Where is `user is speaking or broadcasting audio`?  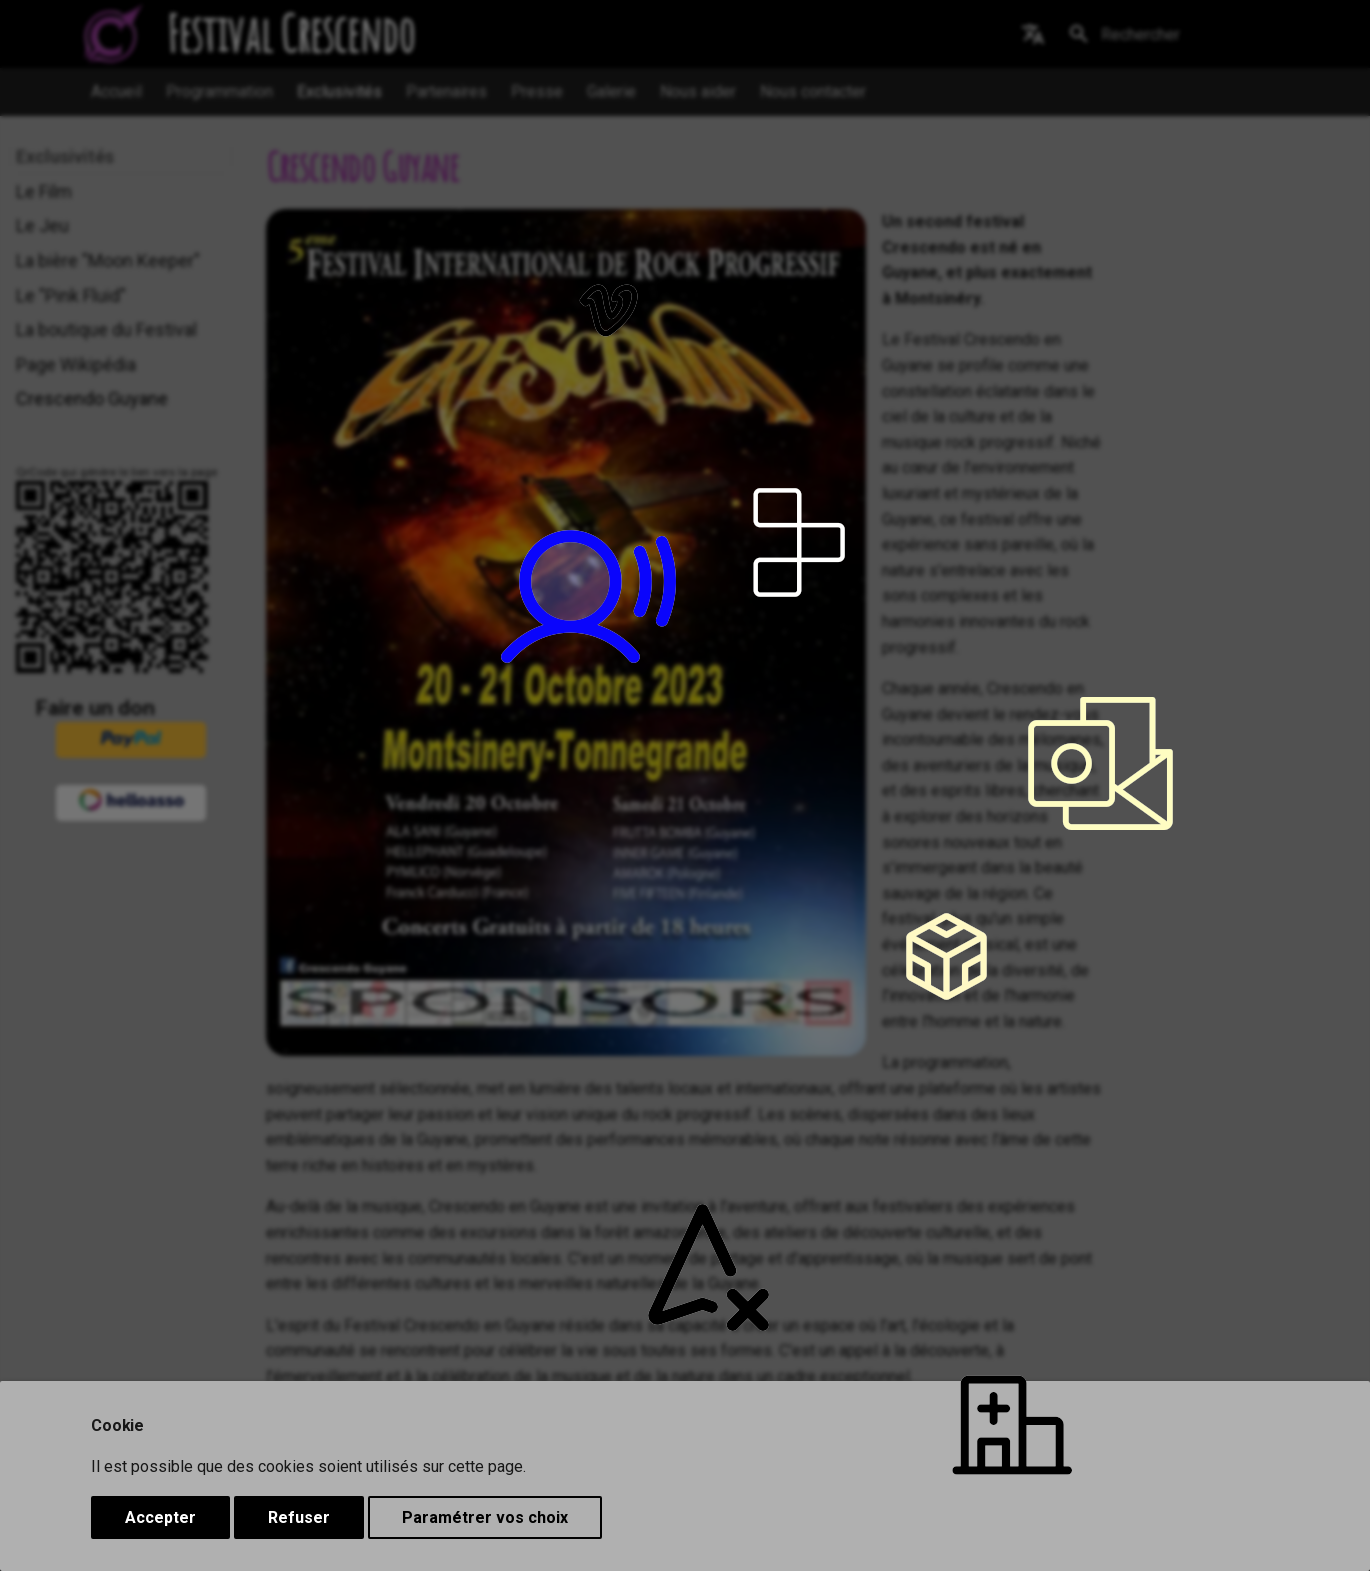
user is speaking or broadcasting audio is located at coordinates (585, 596).